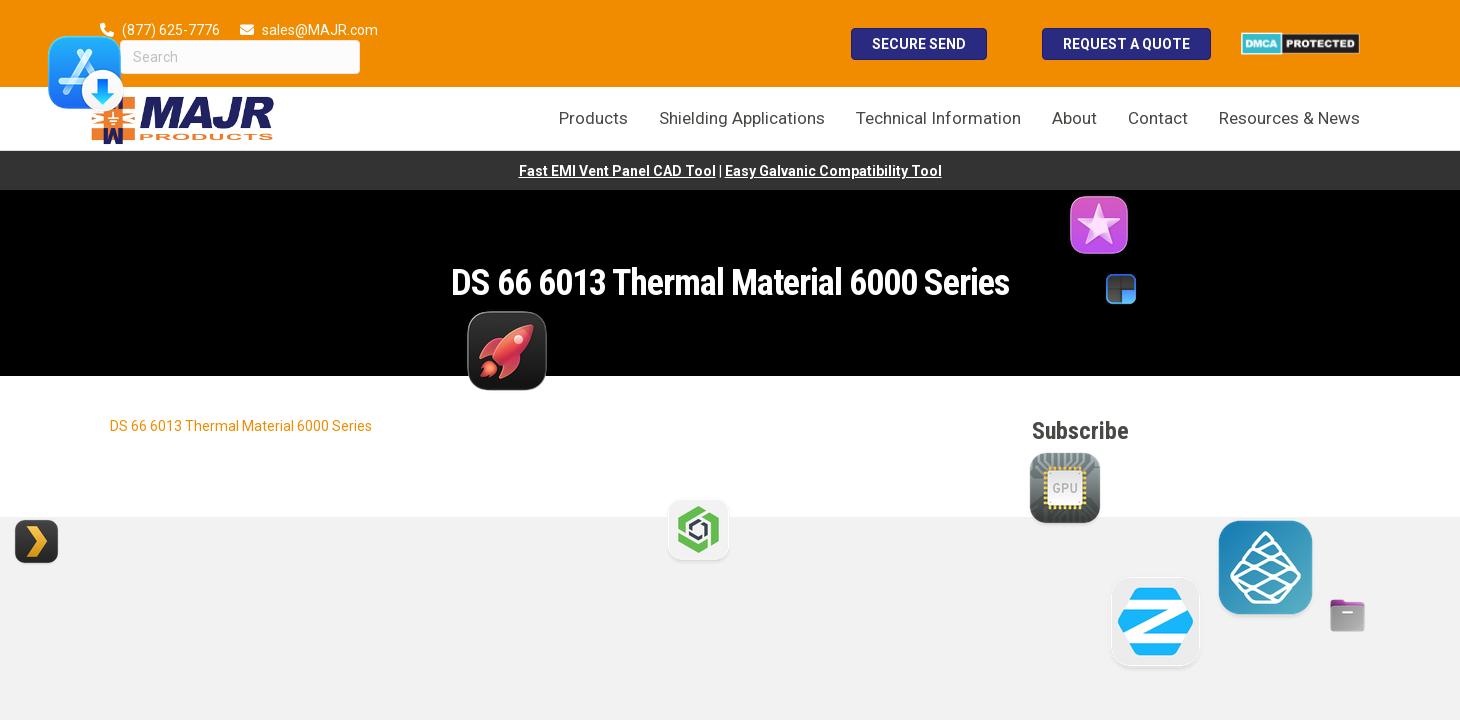 The image size is (1460, 720). I want to click on open plex media player, so click(36, 541).